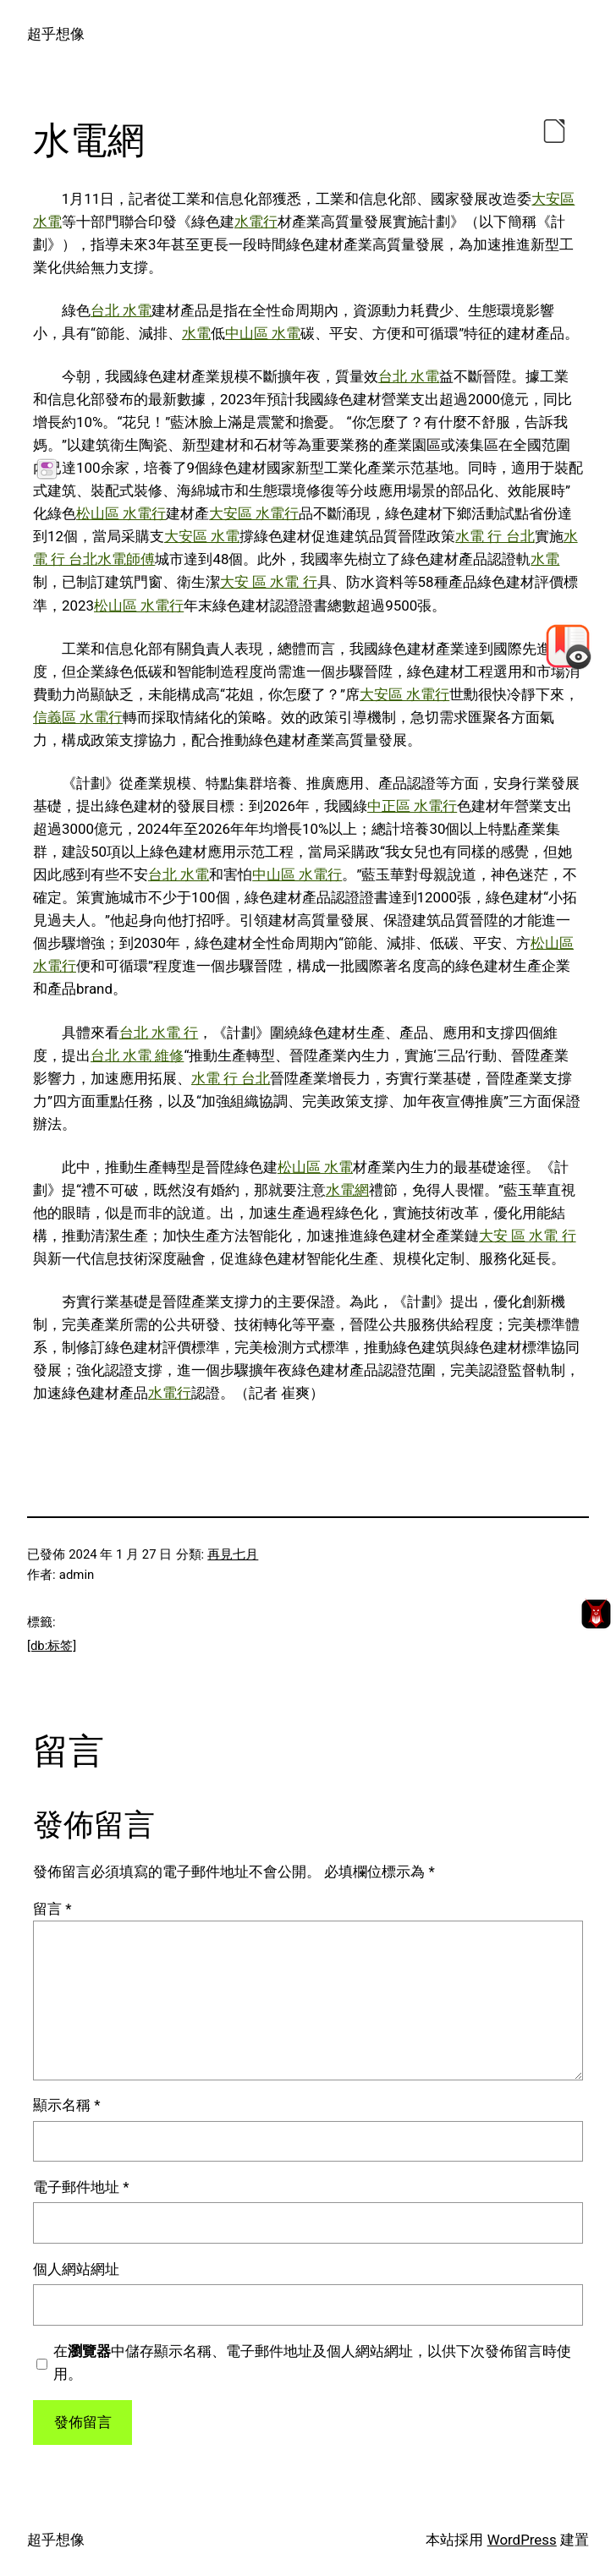 This screenshot has width=616, height=2576. What do you see at coordinates (554, 131) in the screenshot?
I see `open LibreOffice suite` at bounding box center [554, 131].